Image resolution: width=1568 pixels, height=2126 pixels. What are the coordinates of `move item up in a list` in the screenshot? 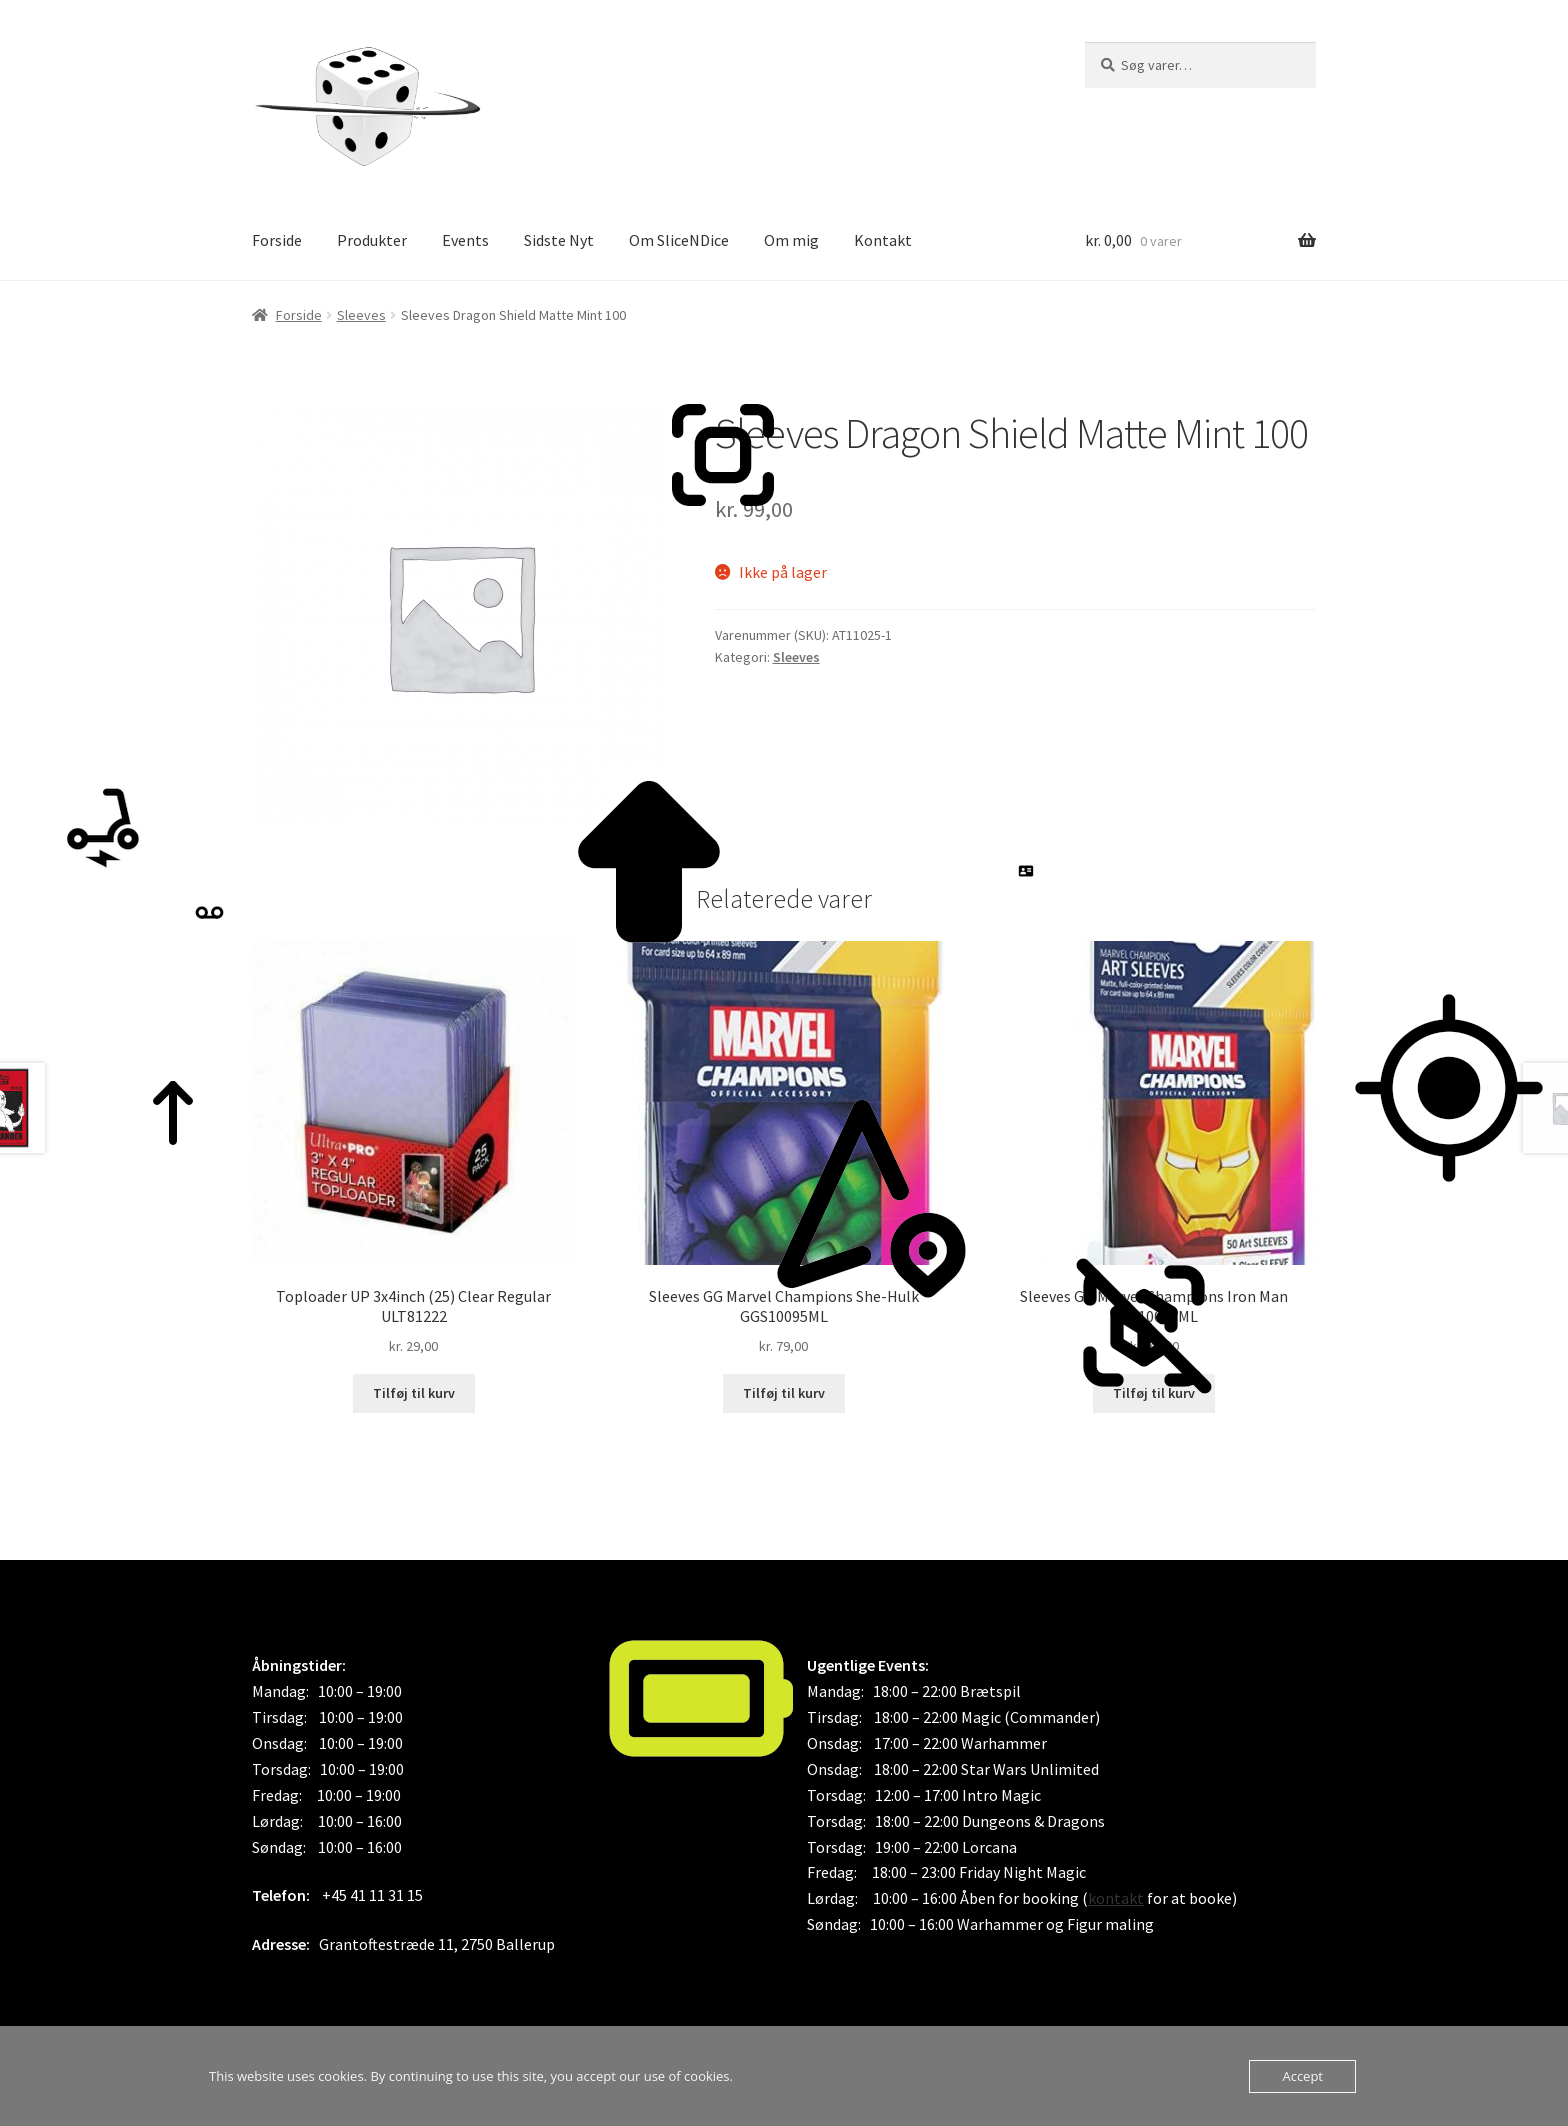 It's located at (173, 1113).